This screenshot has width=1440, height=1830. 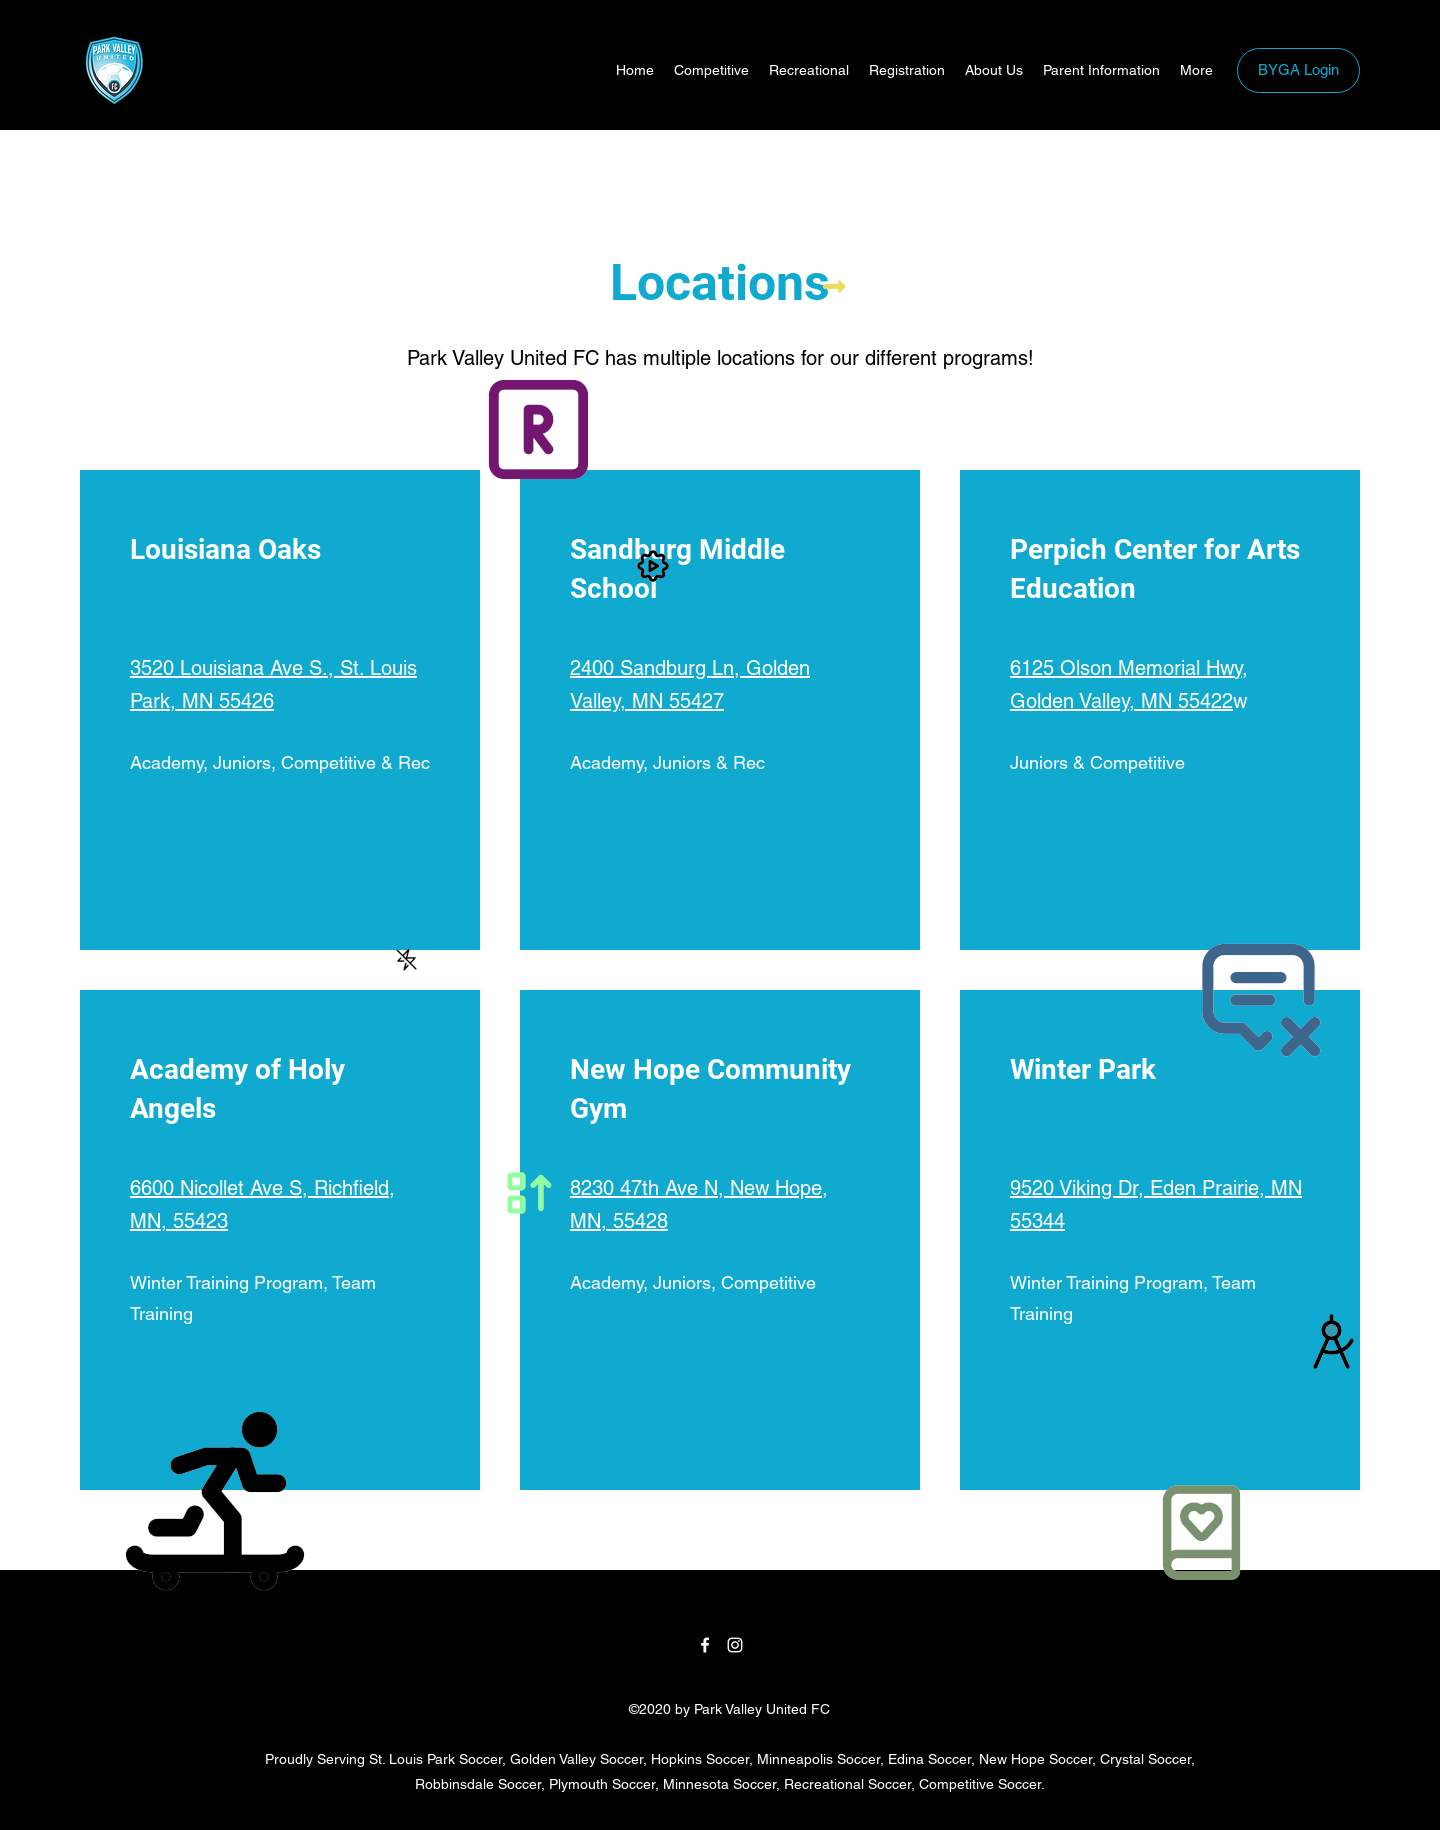 What do you see at coordinates (1201, 1532) in the screenshot?
I see `view your favorite books` at bounding box center [1201, 1532].